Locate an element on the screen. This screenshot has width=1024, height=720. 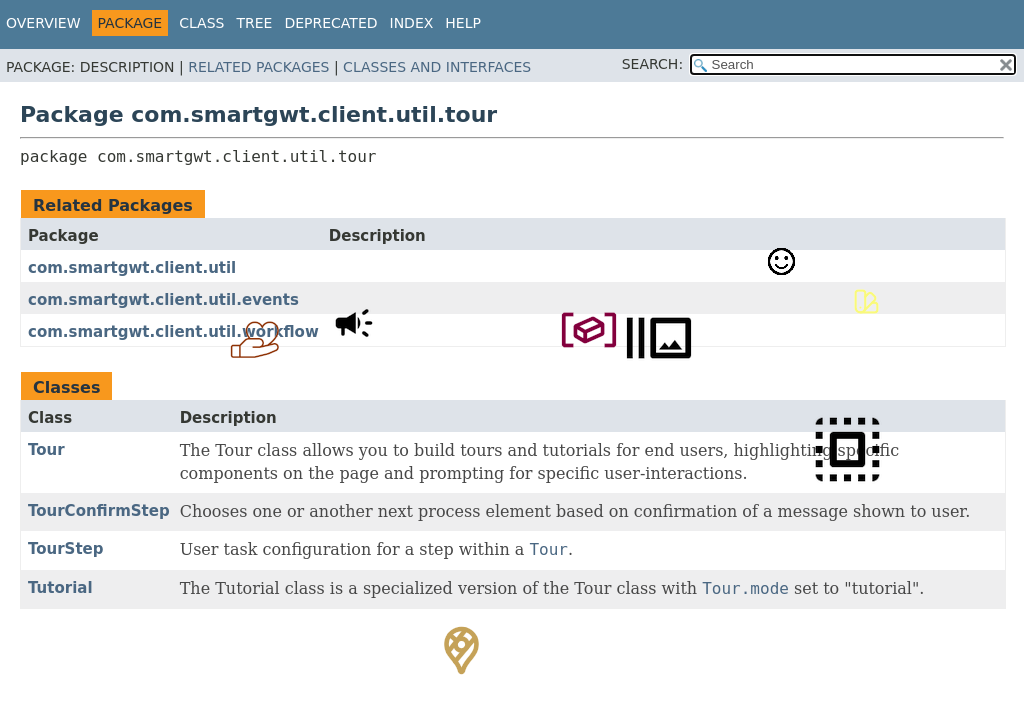
view variable symbol in code editor is located at coordinates (589, 328).